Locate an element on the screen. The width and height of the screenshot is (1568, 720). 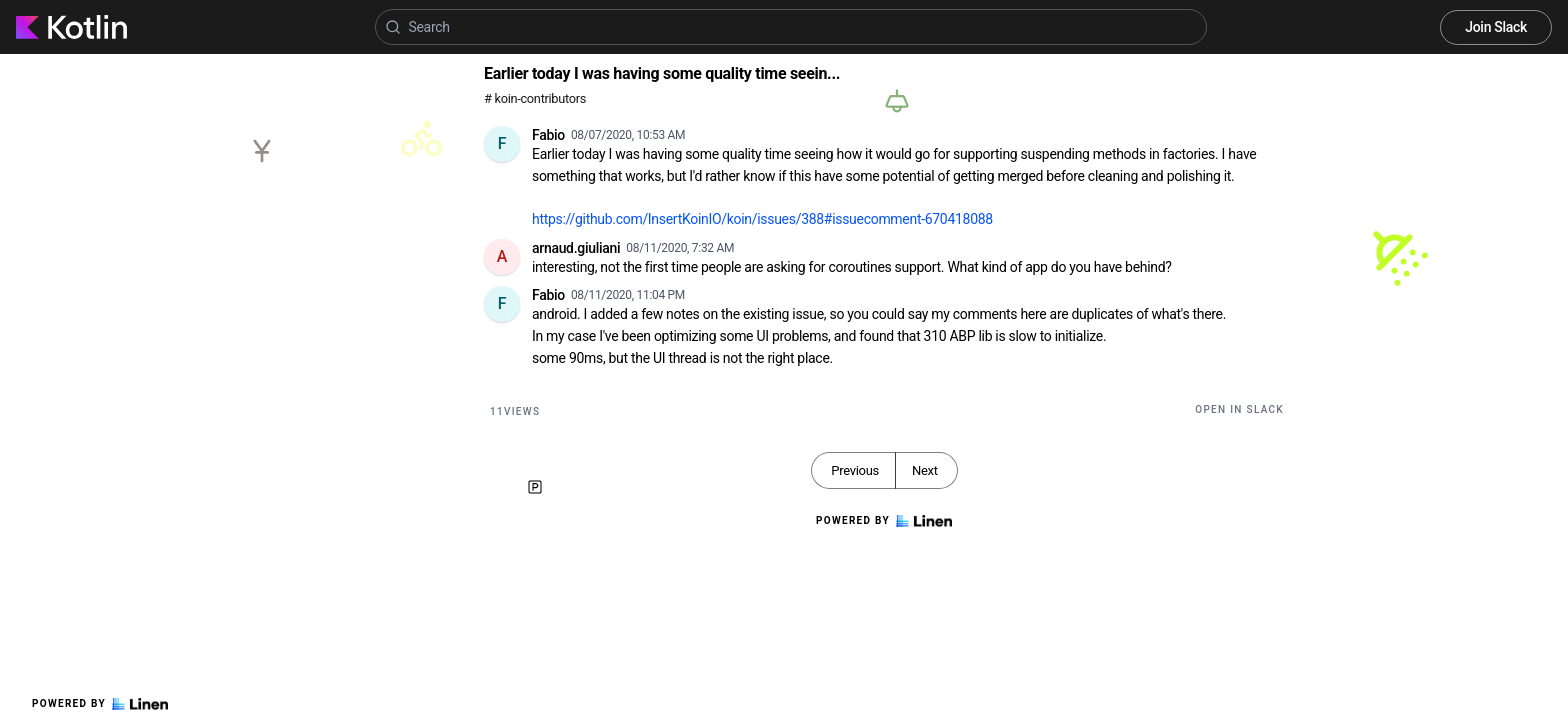
find nearby parking locations is located at coordinates (535, 487).